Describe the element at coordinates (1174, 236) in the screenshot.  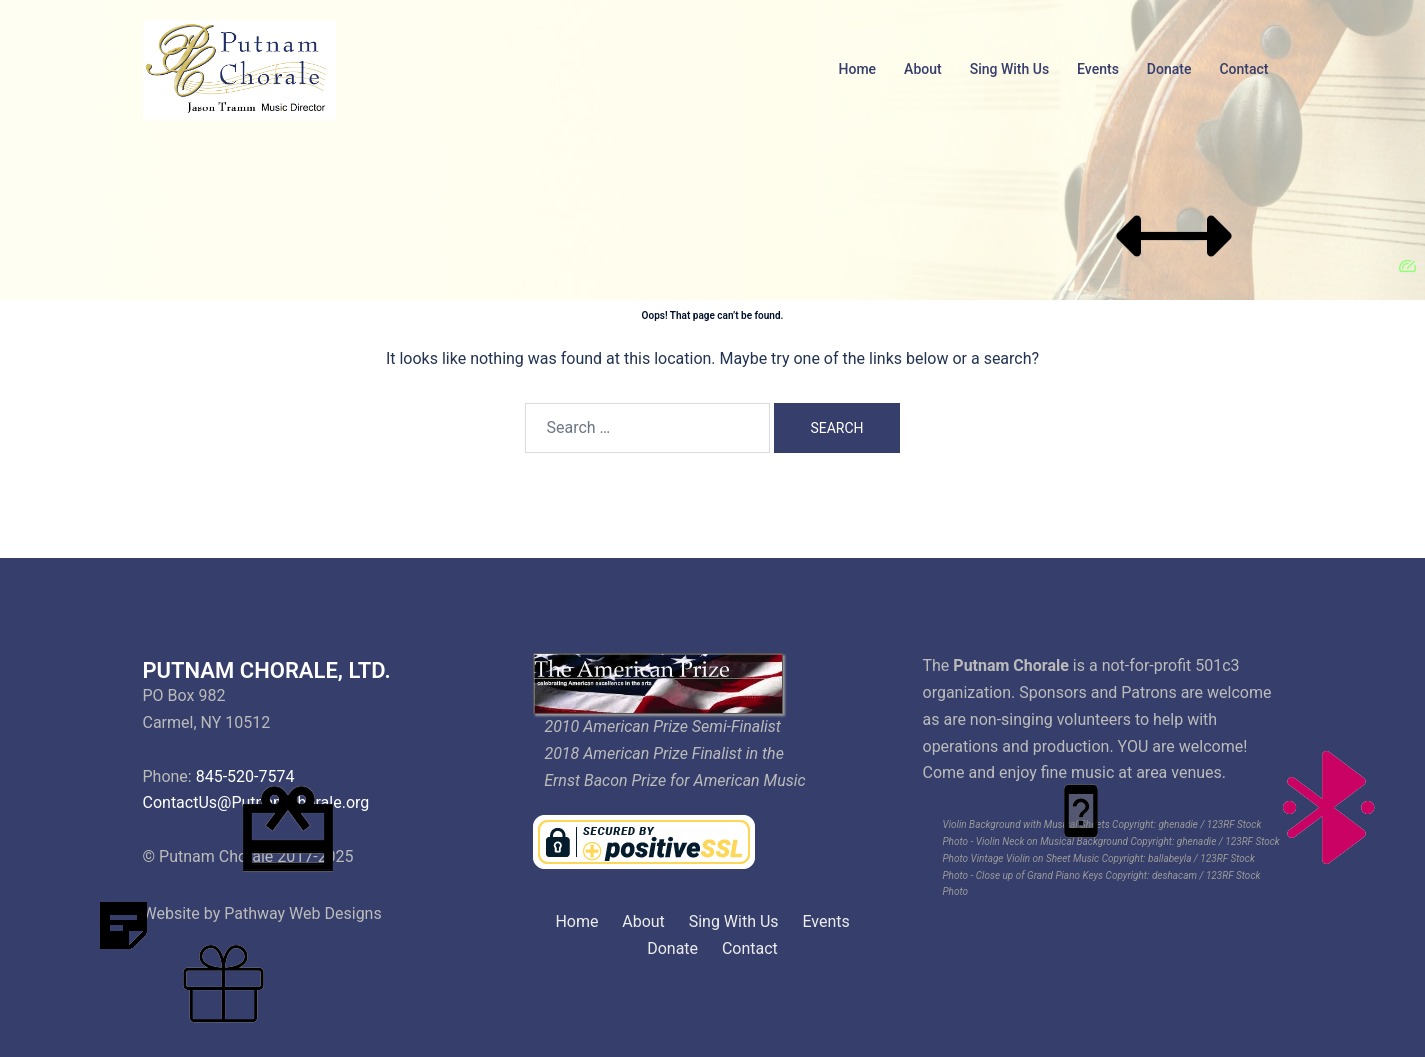
I see `resize element horizontally` at that location.